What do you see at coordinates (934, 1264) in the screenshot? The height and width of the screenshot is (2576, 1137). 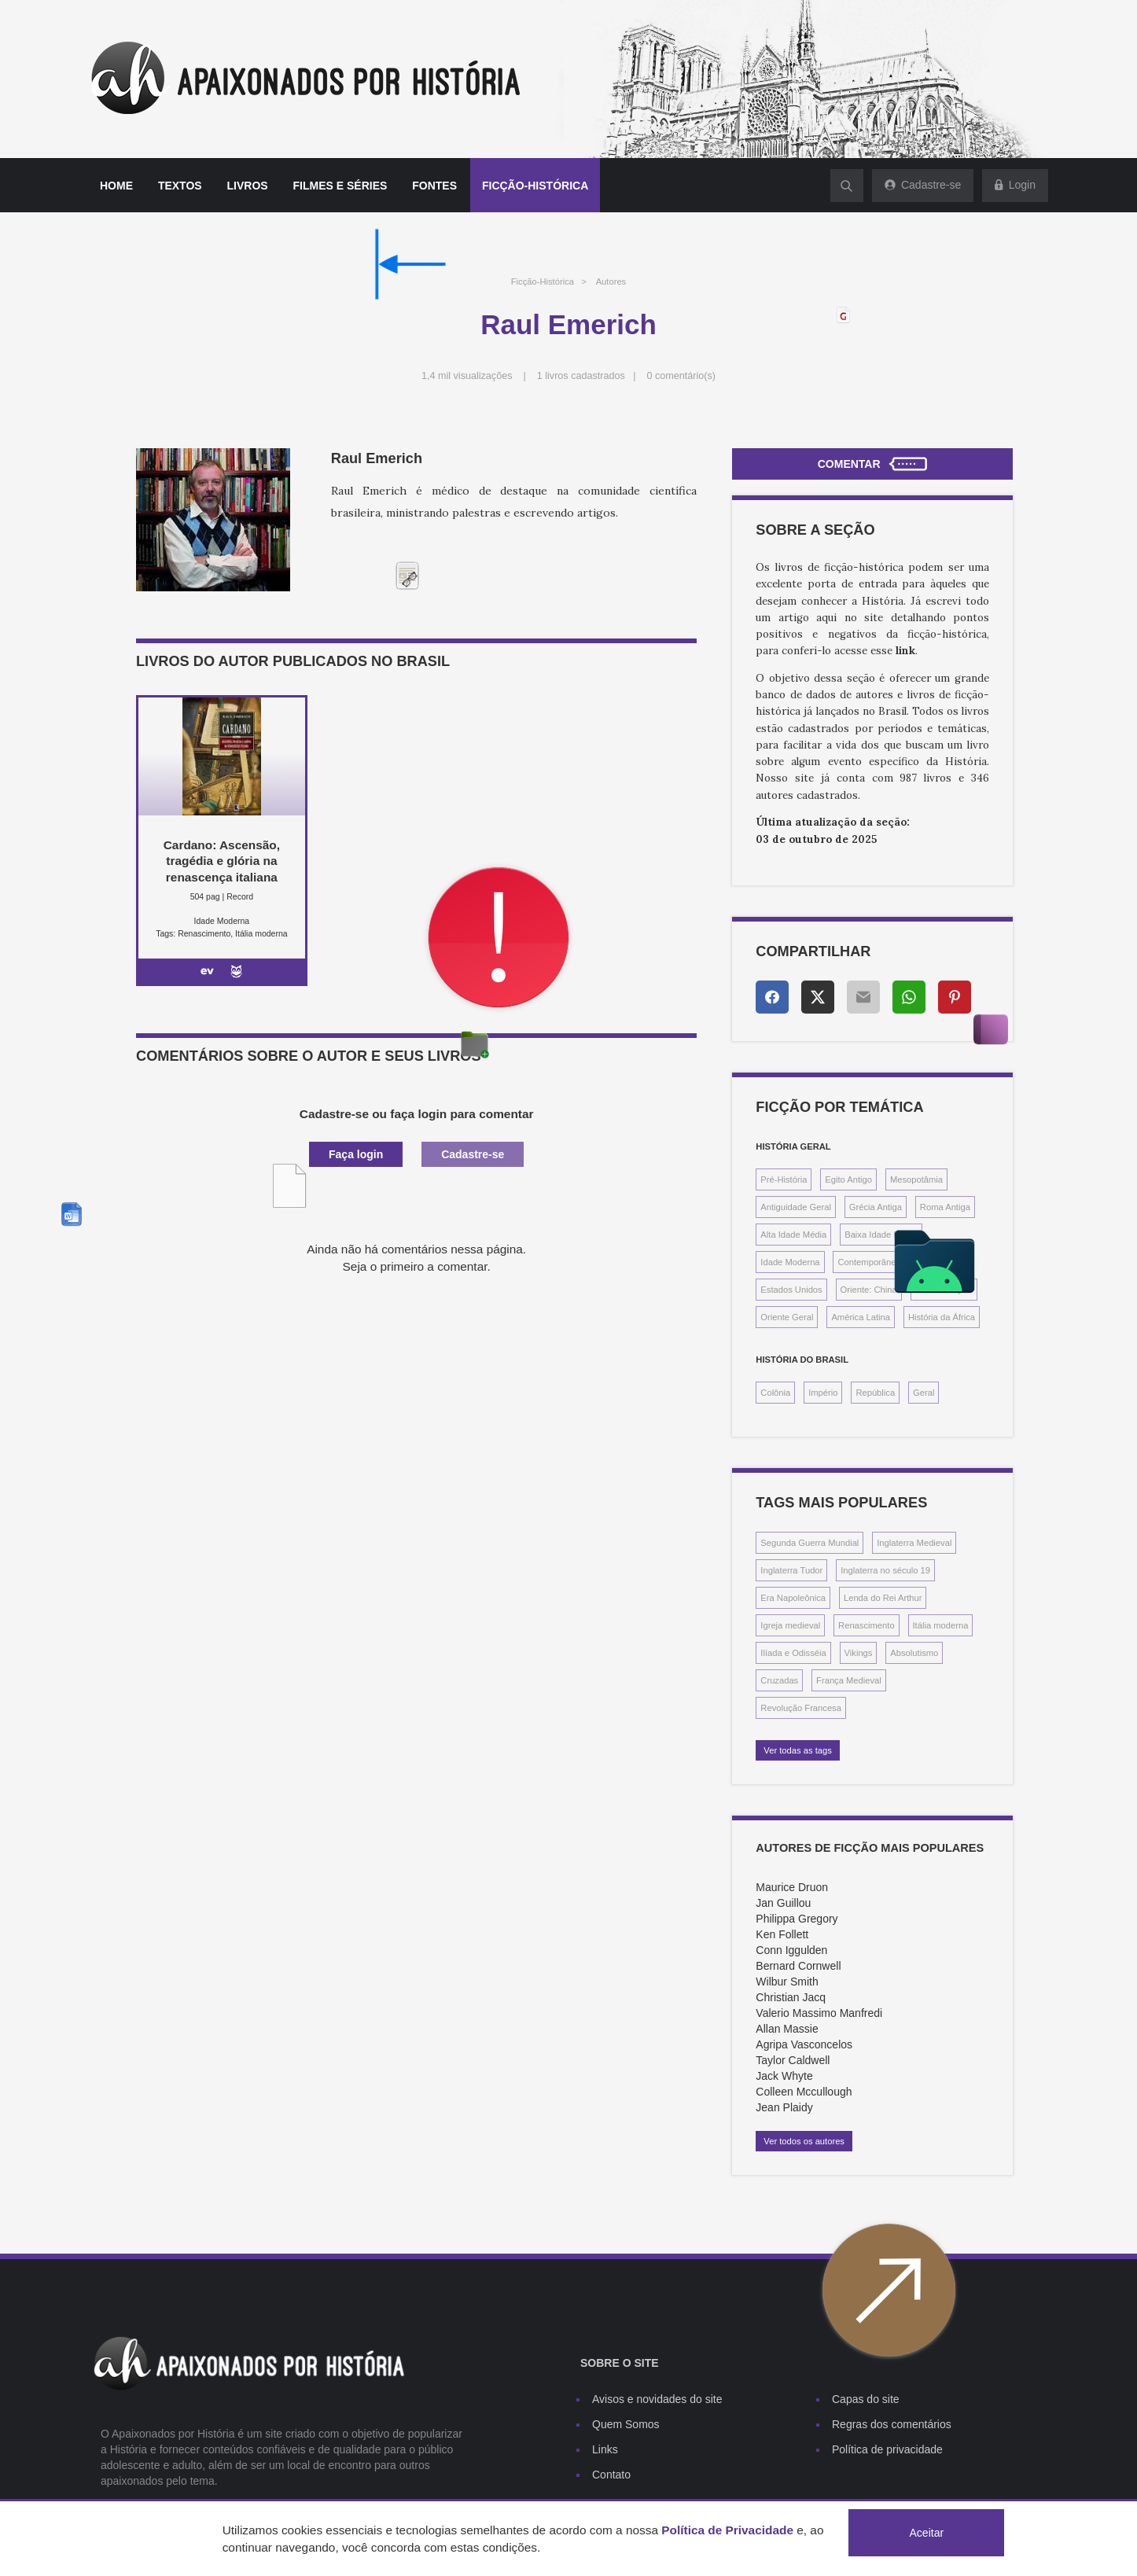 I see `open android files folder` at bounding box center [934, 1264].